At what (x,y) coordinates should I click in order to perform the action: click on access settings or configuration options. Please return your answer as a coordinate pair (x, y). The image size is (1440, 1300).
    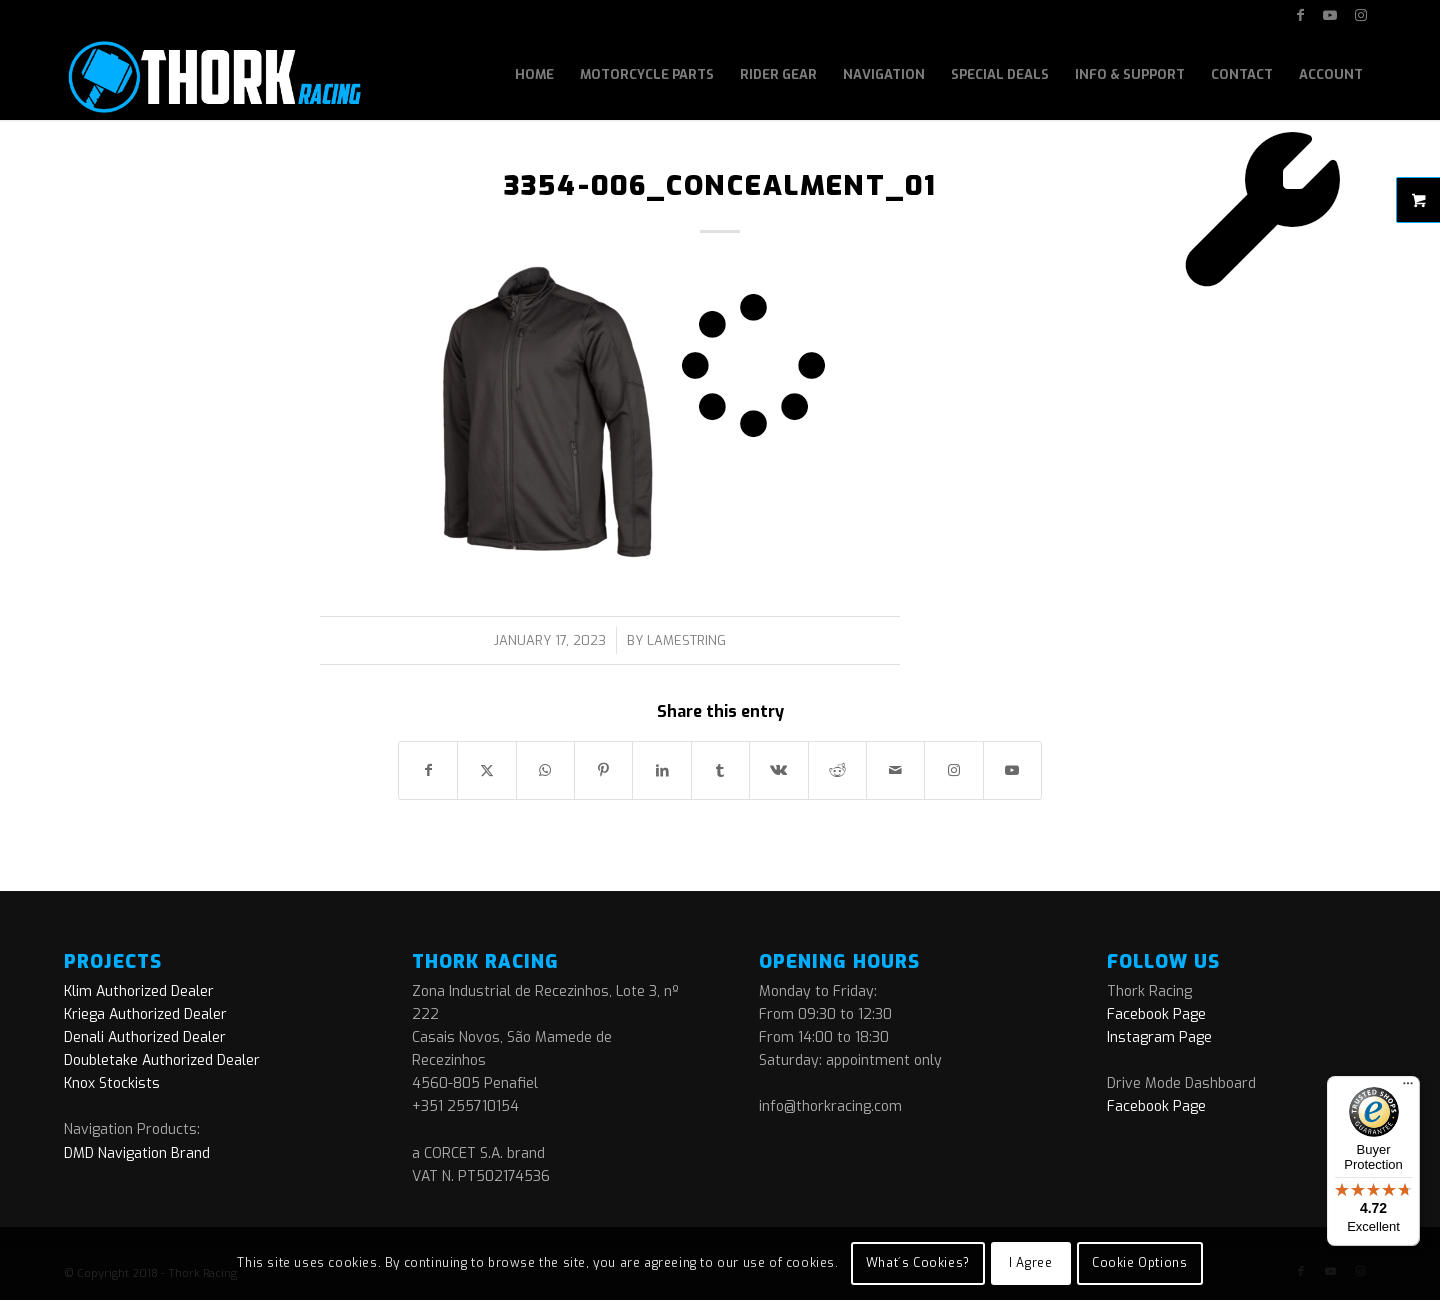
    Looking at the image, I should click on (1264, 208).